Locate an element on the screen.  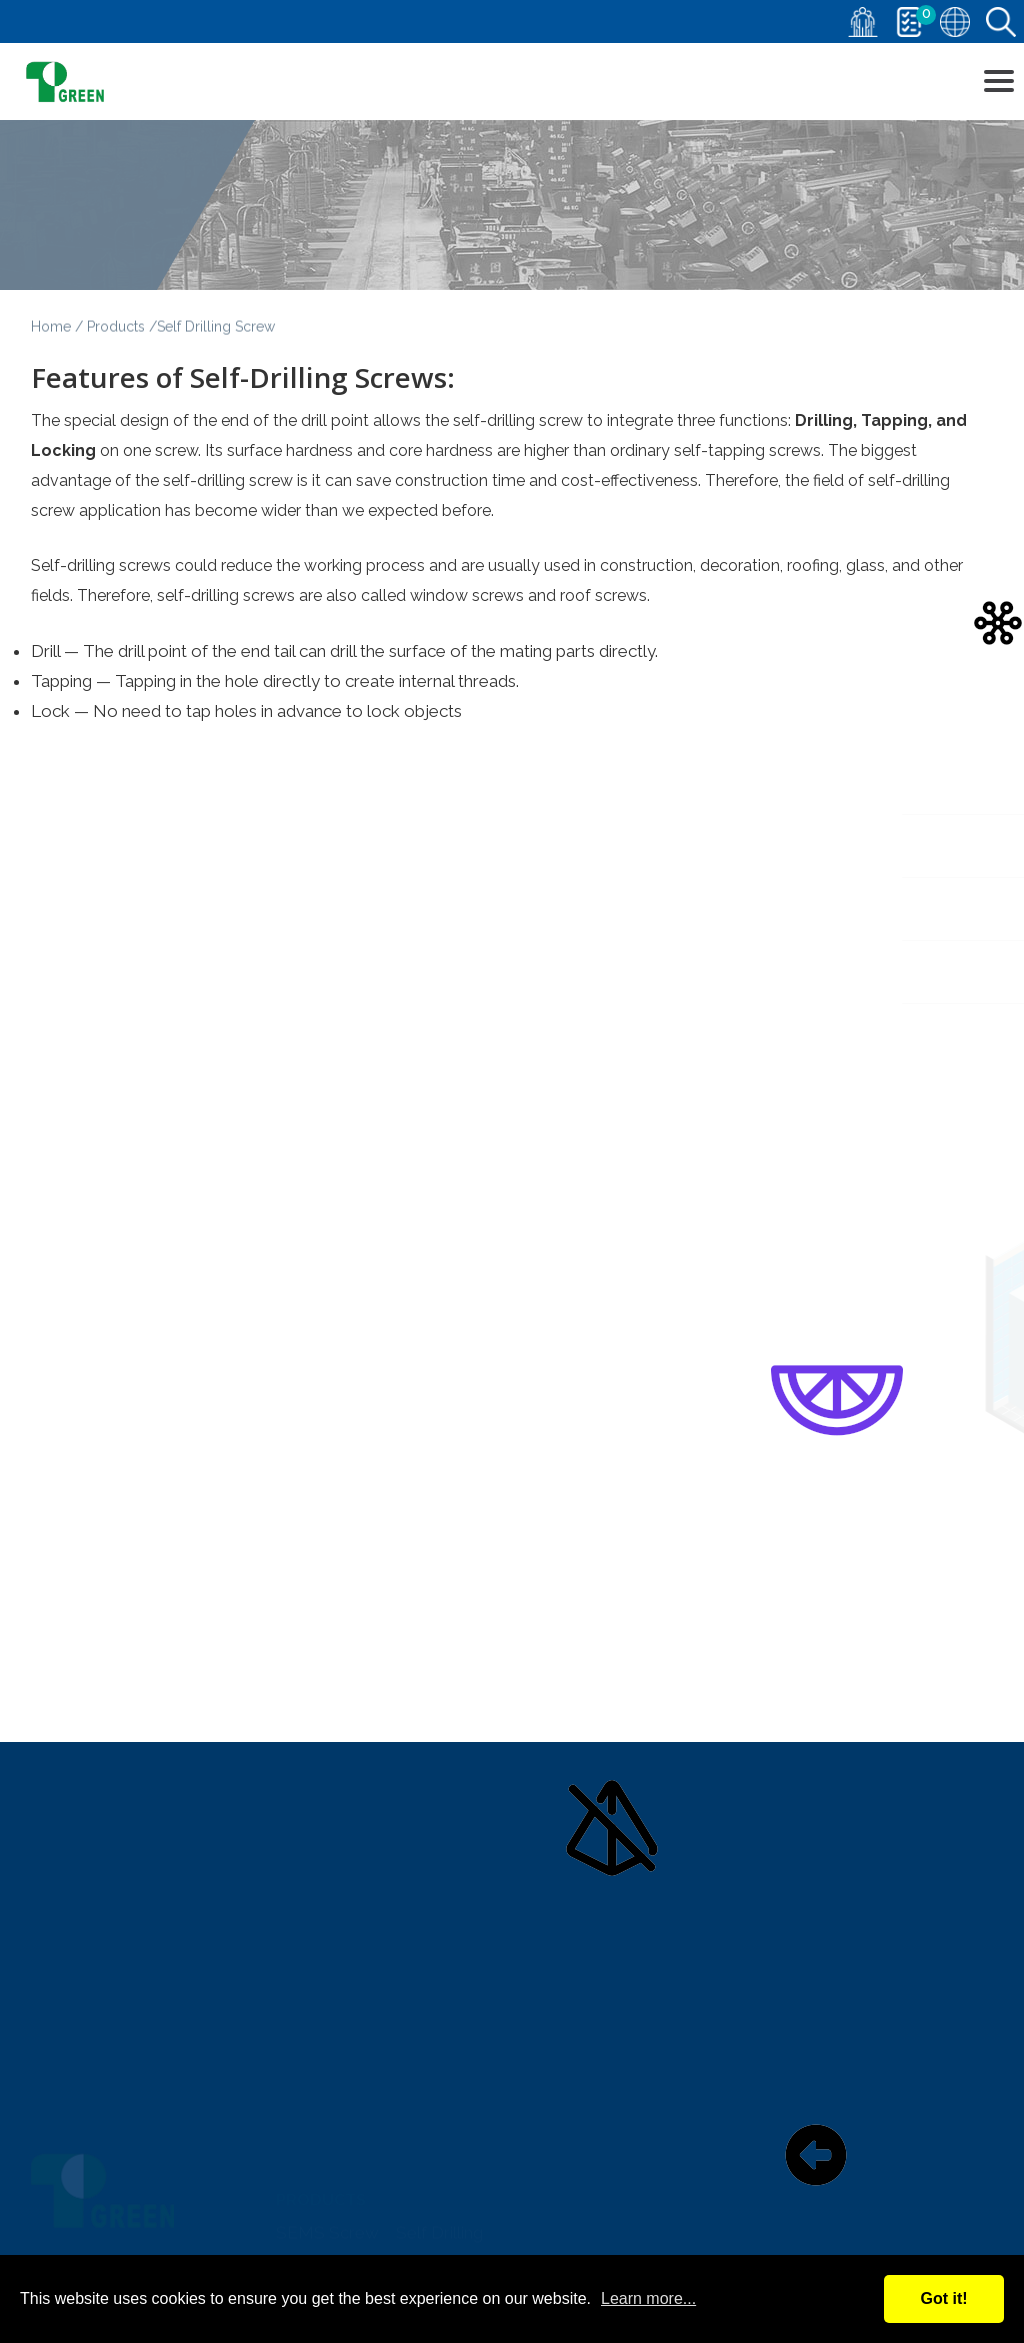
go back to the previous screen is located at coordinates (816, 2155).